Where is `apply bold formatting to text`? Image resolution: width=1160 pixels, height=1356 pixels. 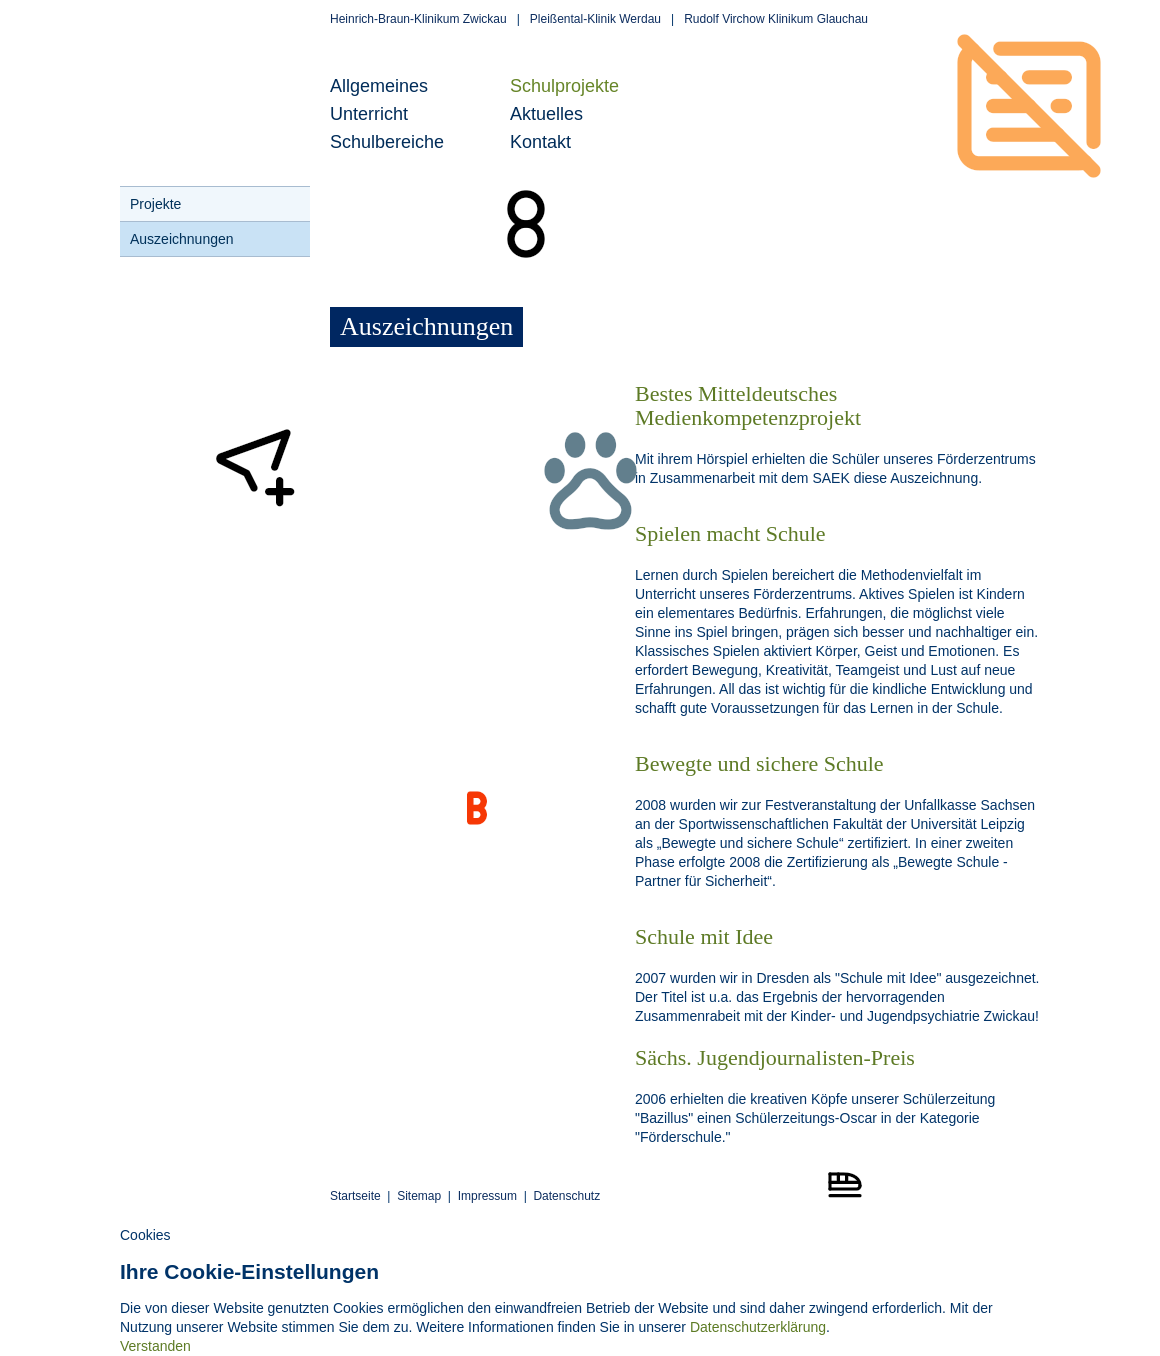
apply bold formatting to text is located at coordinates (477, 808).